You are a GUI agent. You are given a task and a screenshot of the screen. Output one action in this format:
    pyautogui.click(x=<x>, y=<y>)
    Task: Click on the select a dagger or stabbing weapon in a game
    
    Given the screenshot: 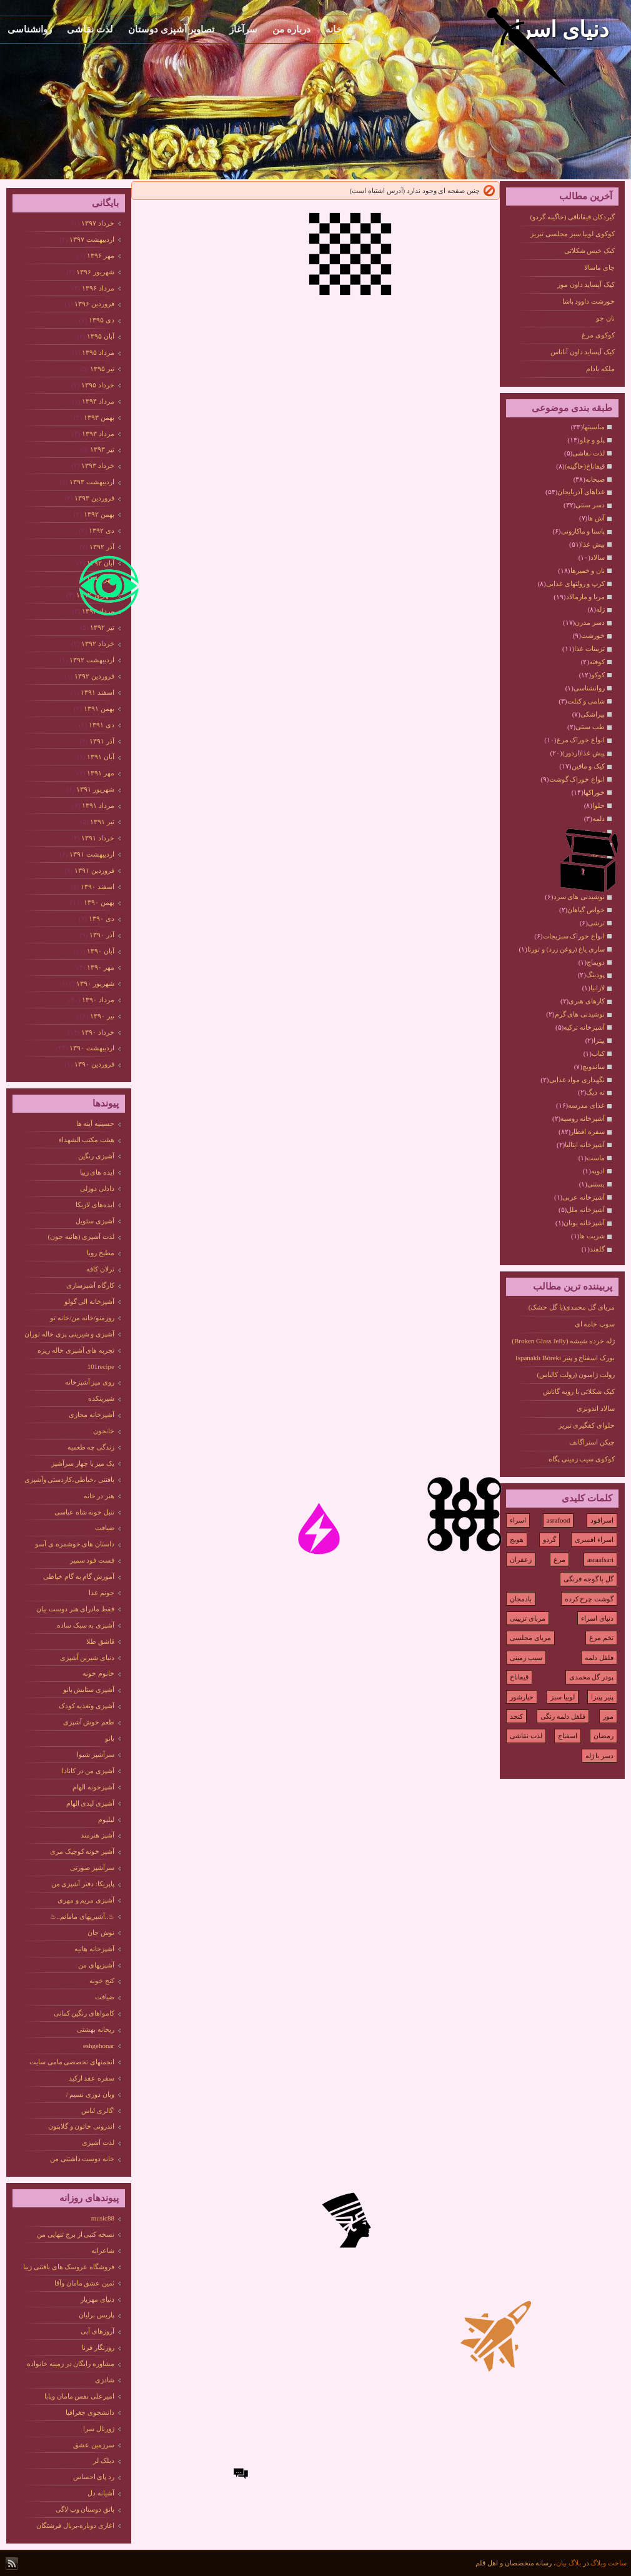 What is the action you would take?
    pyautogui.click(x=527, y=47)
    